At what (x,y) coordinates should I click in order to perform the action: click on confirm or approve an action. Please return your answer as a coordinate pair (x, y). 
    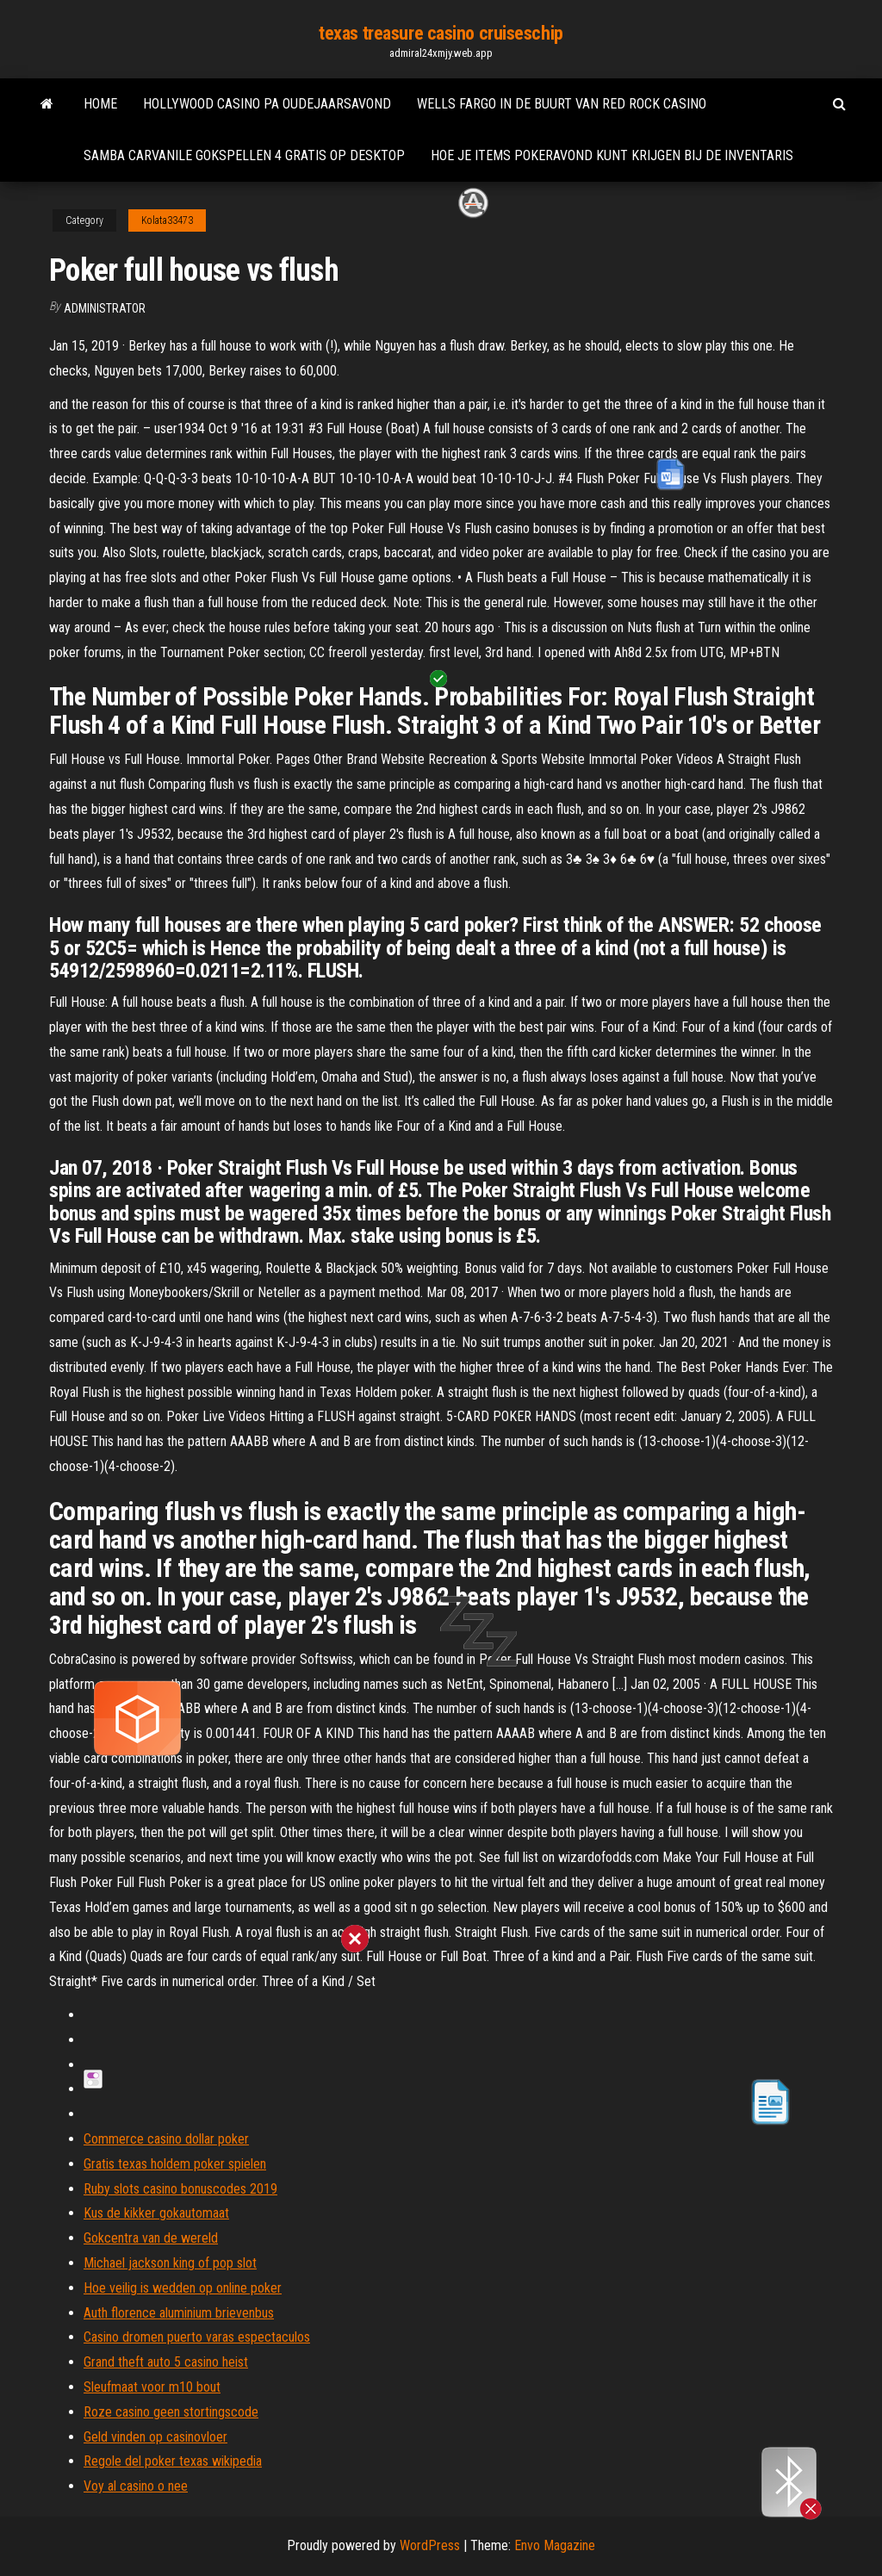
    Looking at the image, I should click on (438, 679).